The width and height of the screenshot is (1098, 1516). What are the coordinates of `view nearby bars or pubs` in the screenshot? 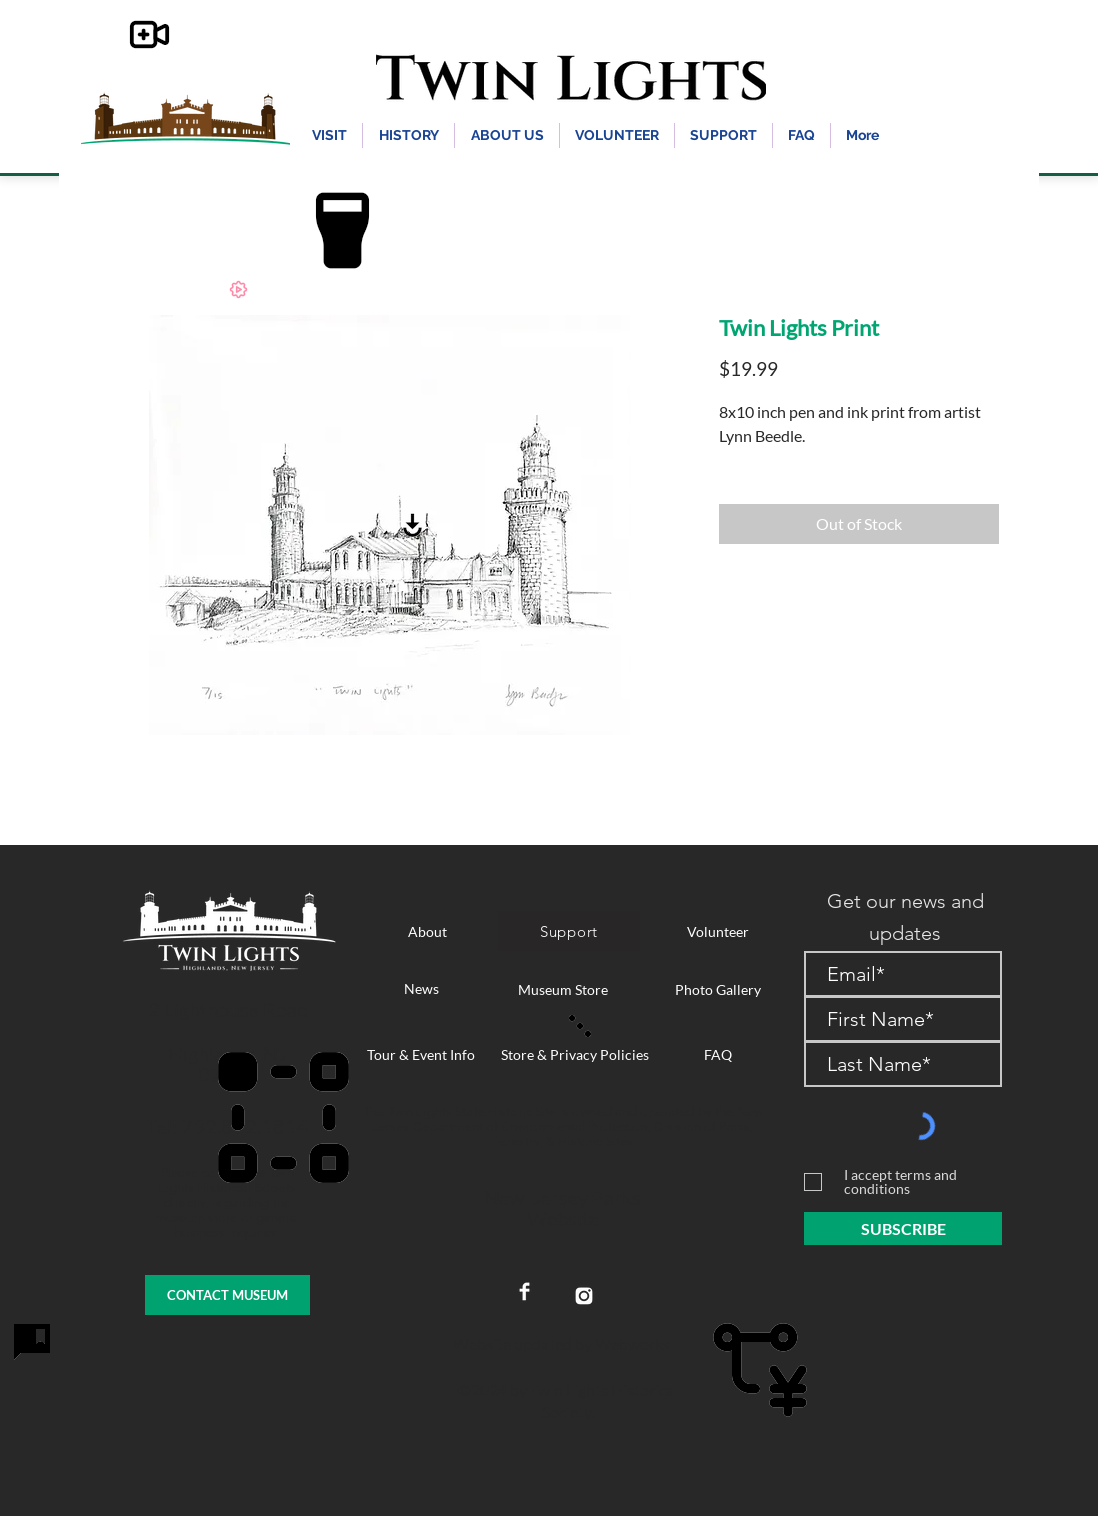 It's located at (342, 230).